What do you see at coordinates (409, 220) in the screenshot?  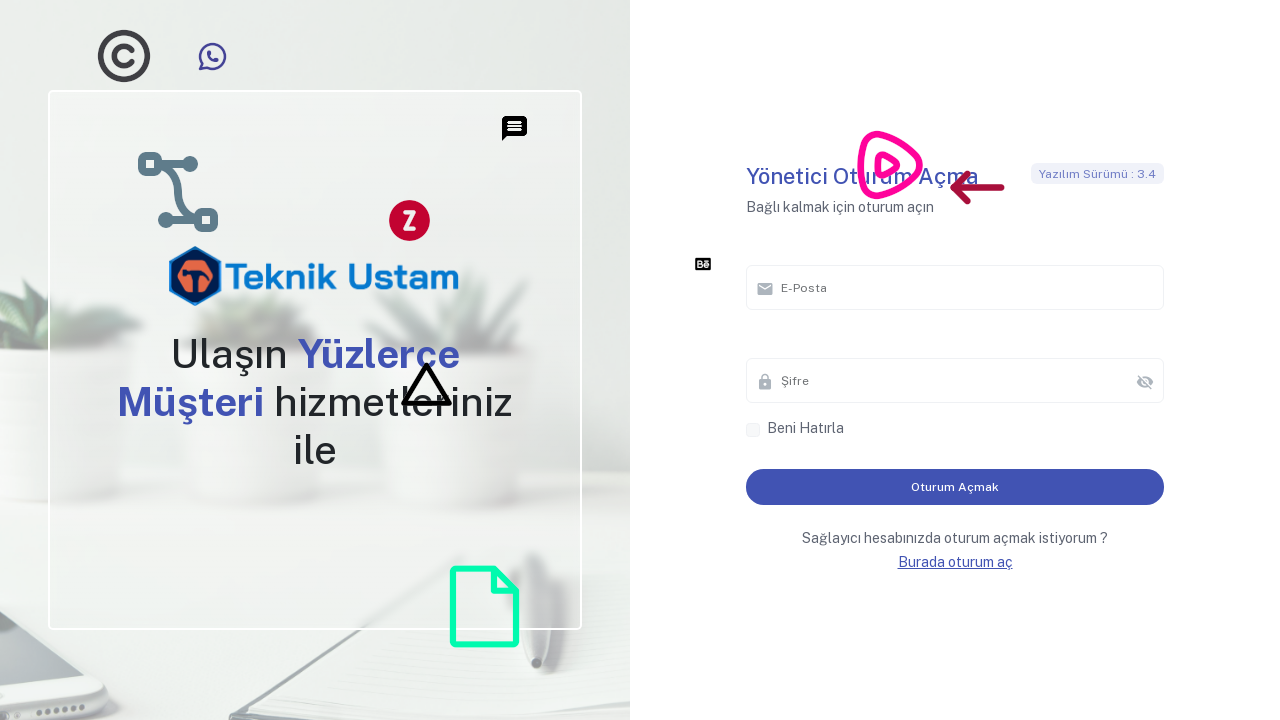 I see `indicates a "Z" category or alphabetical section` at bounding box center [409, 220].